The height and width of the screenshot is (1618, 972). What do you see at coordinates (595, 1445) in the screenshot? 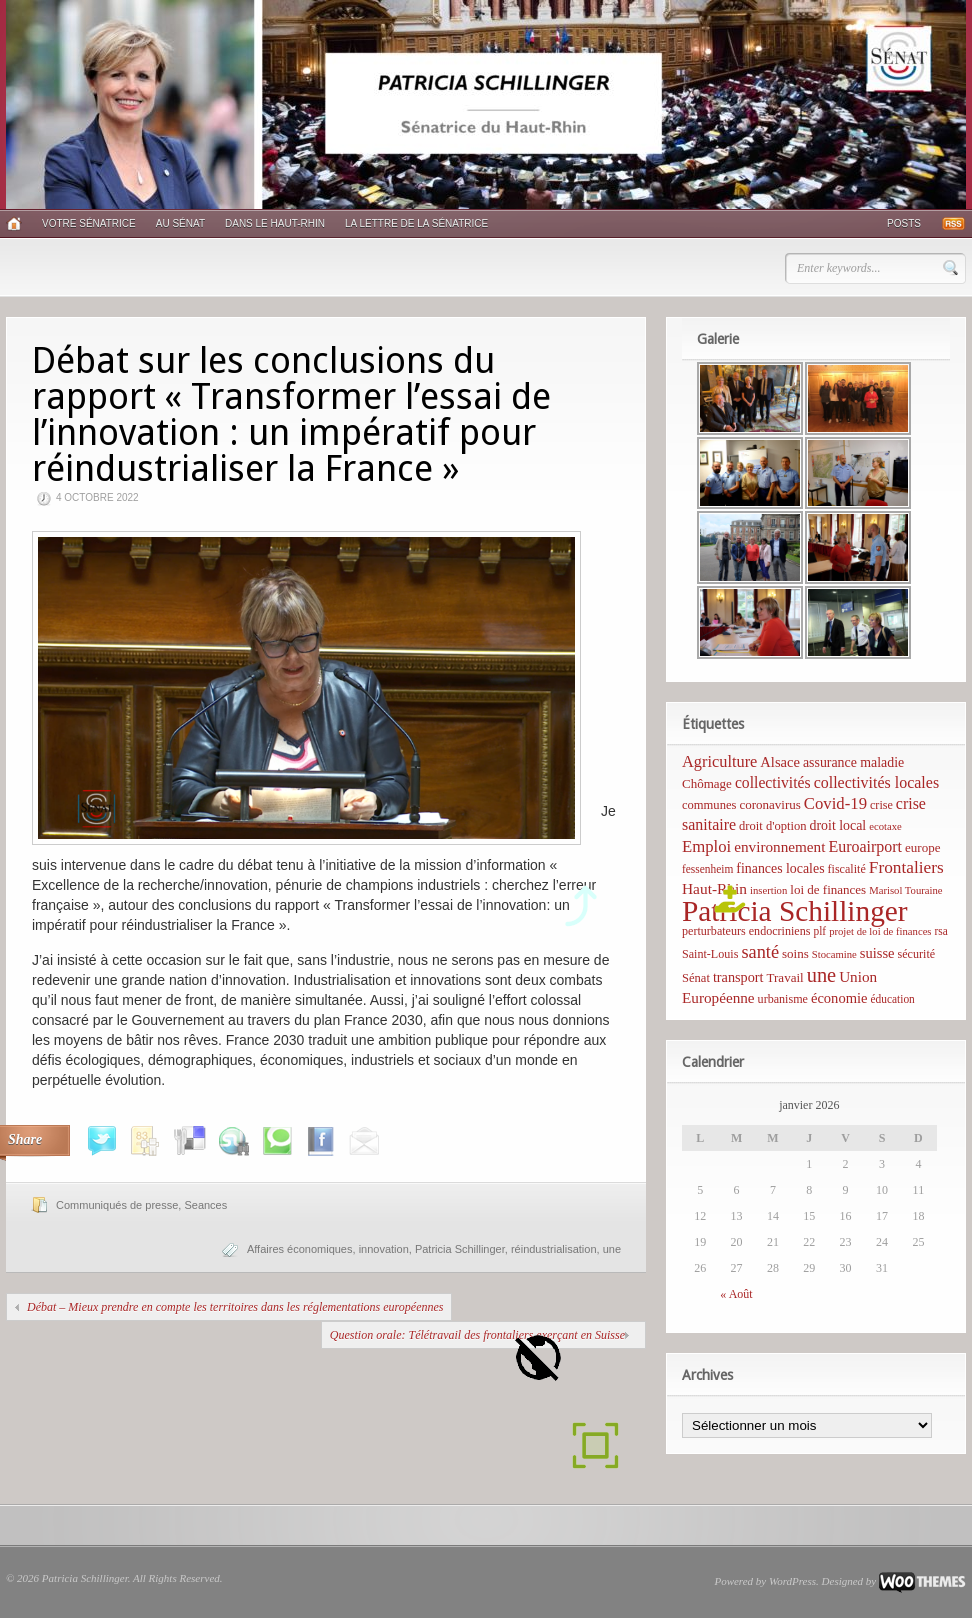
I see `scan a document or QR code` at bounding box center [595, 1445].